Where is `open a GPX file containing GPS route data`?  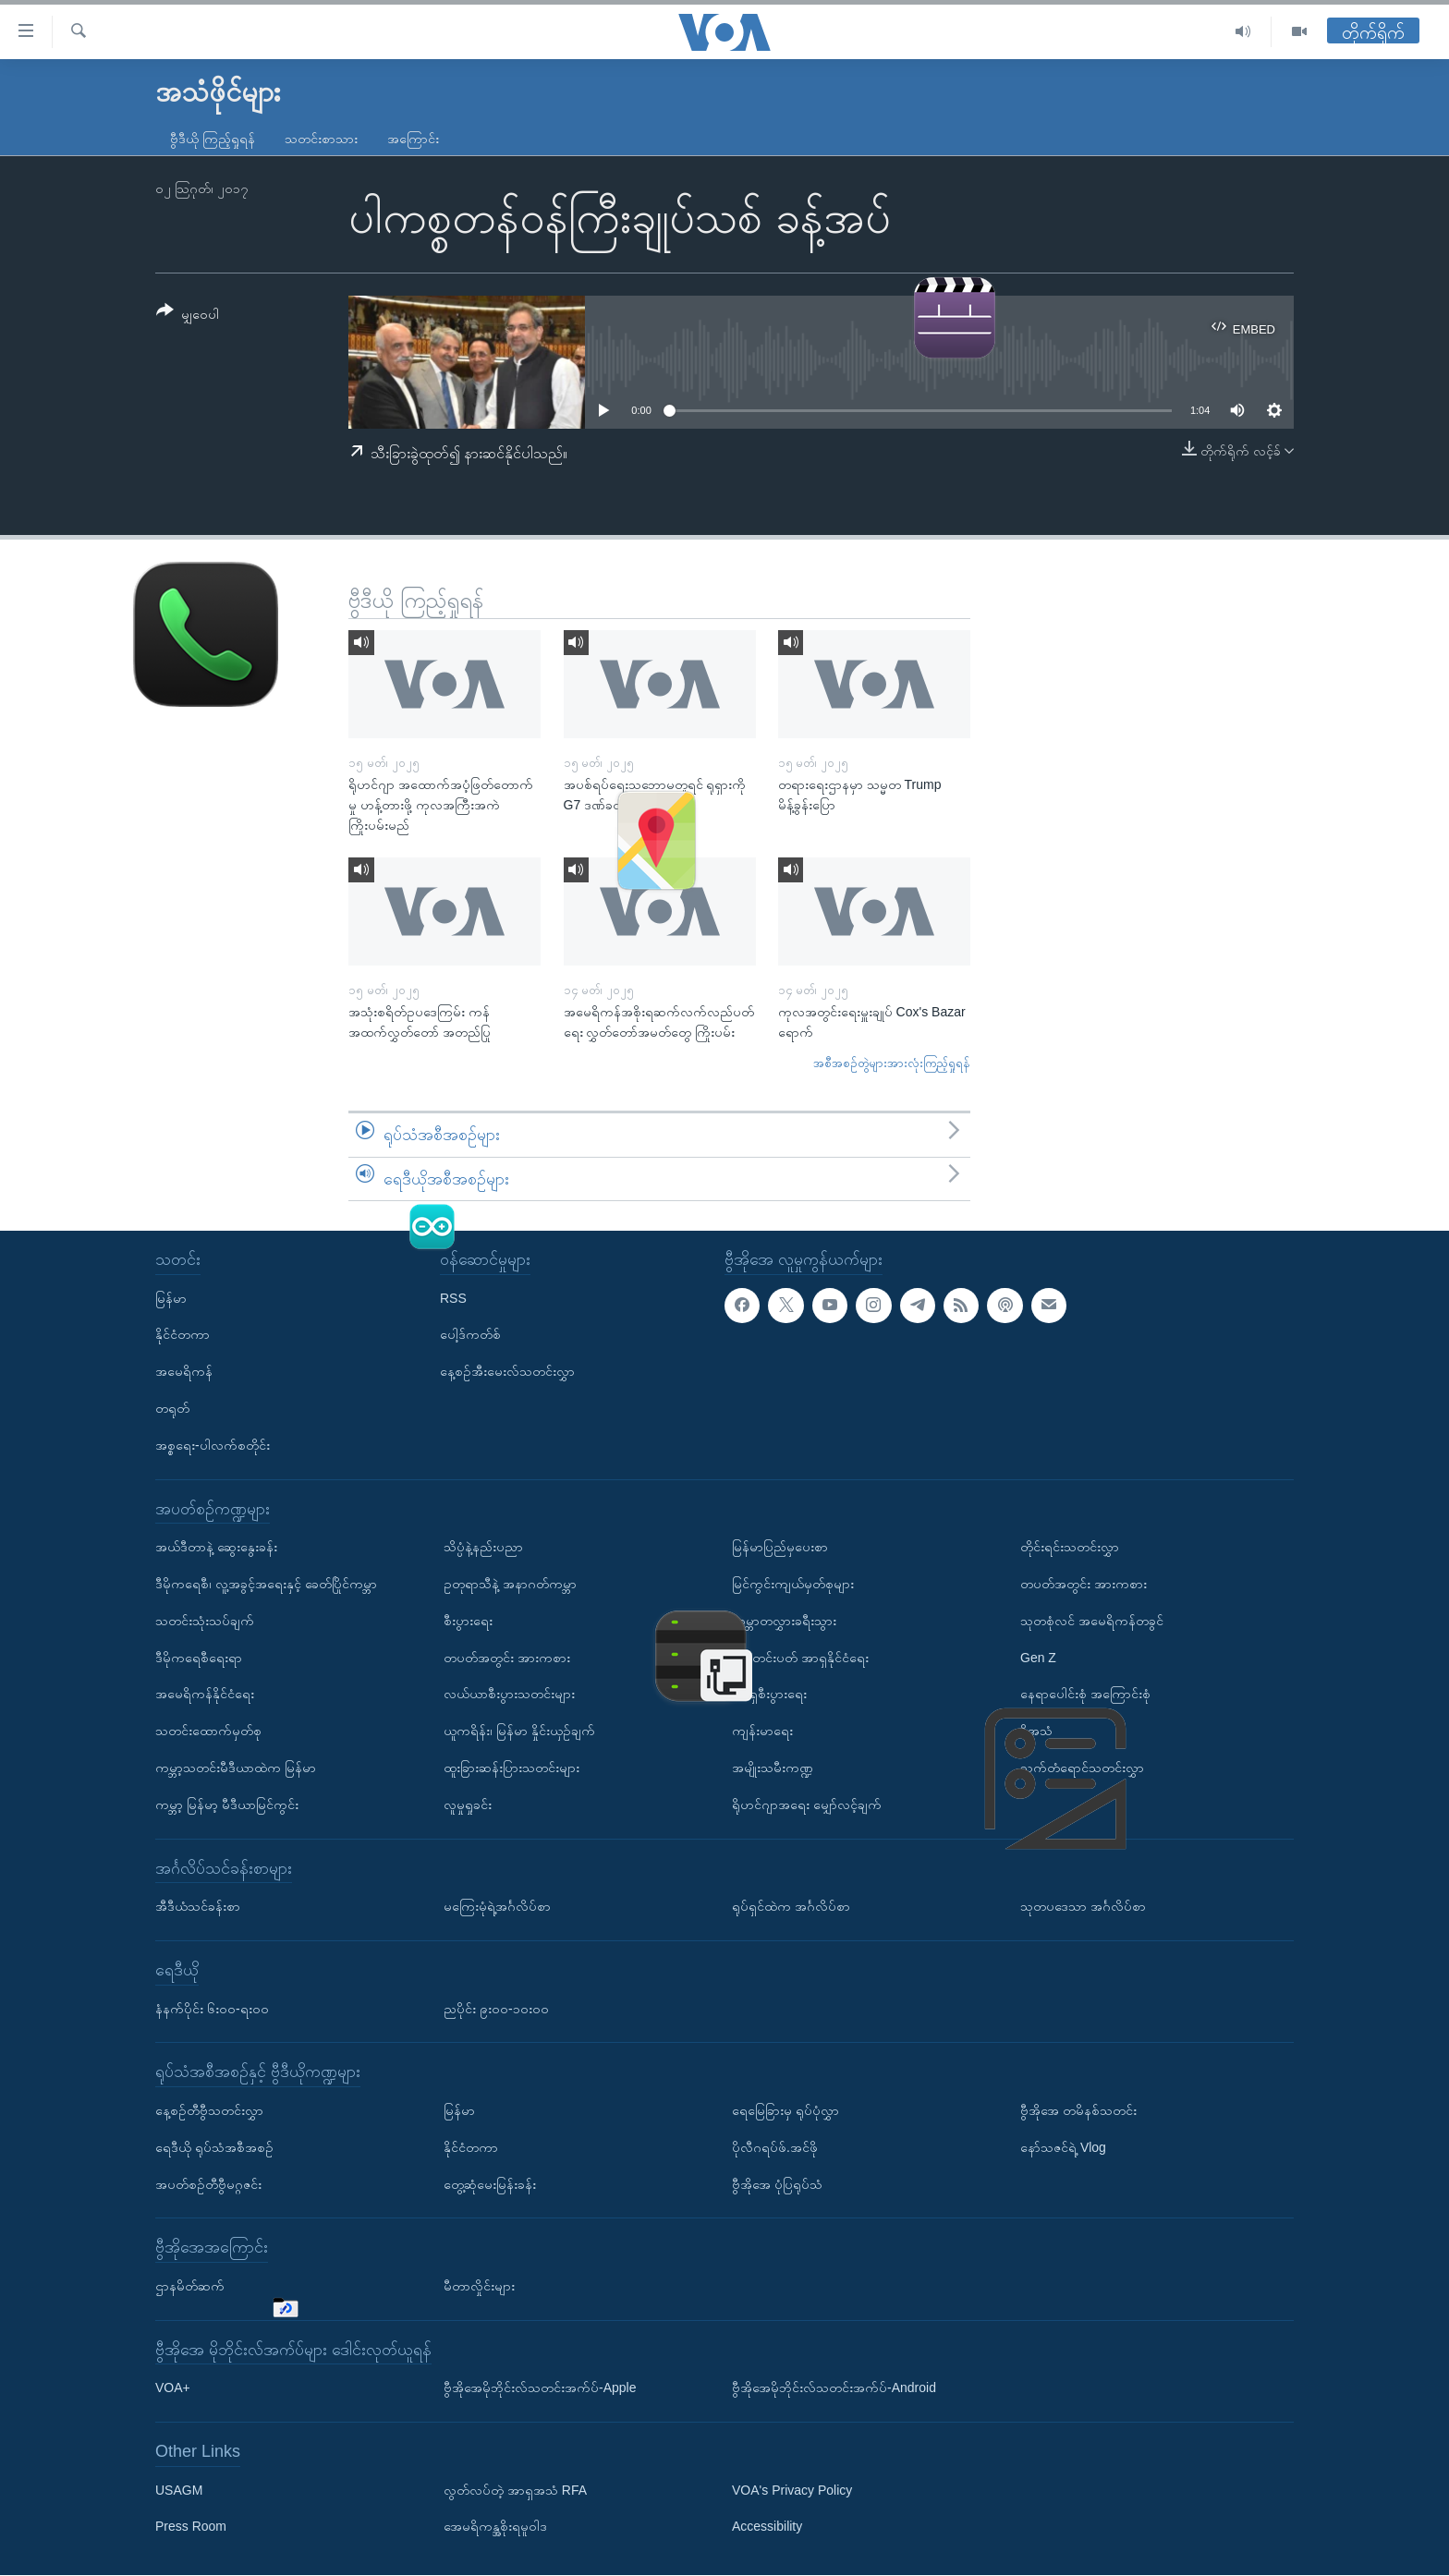
open a GPX file containing GPS route data is located at coordinates (656, 840).